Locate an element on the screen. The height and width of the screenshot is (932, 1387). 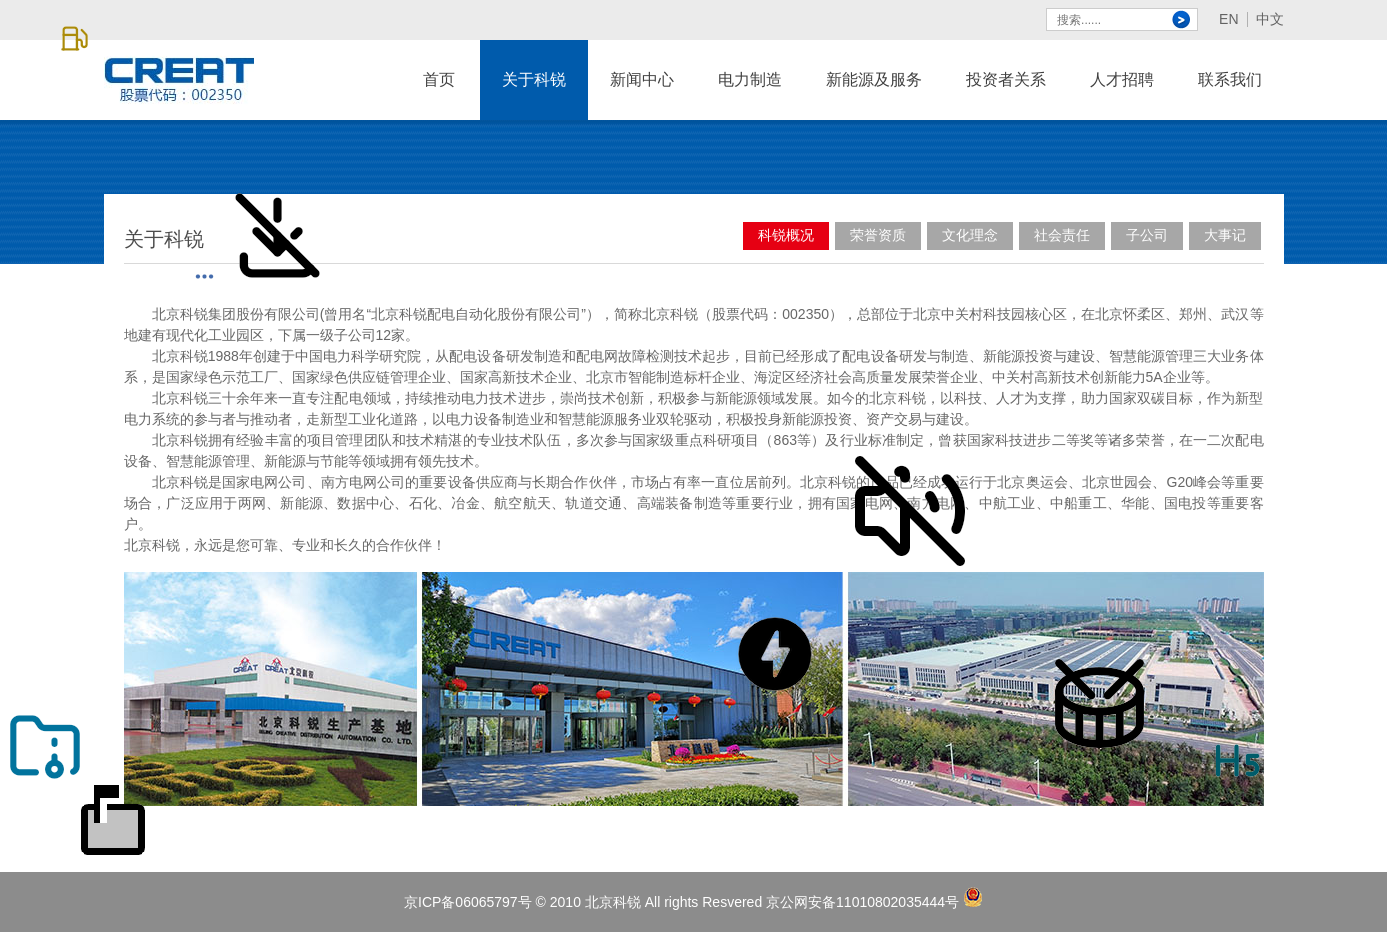
find nearby gas stations is located at coordinates (74, 38).